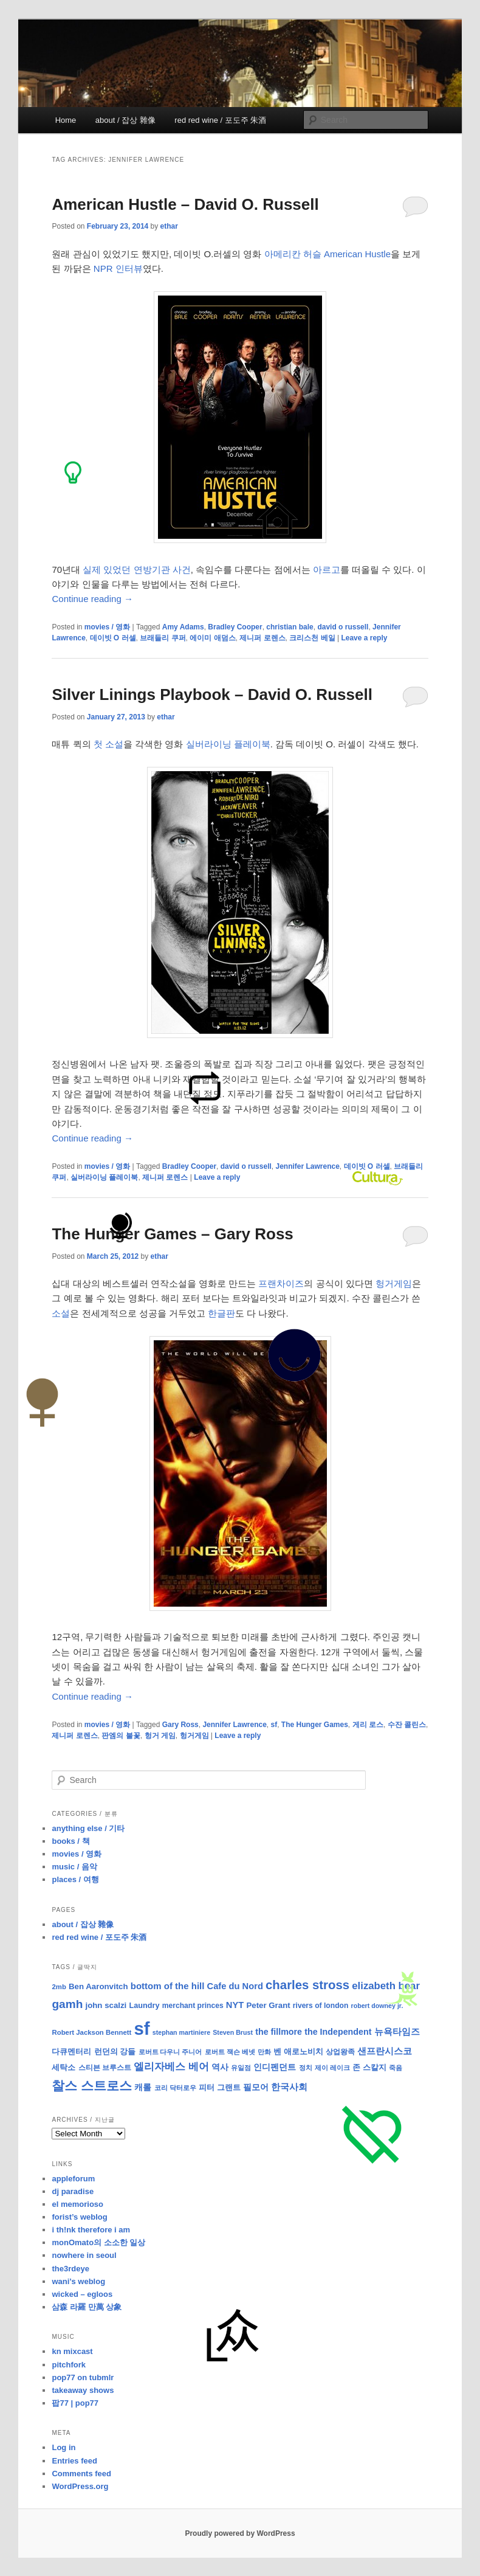 This screenshot has height=2576, width=480. Describe the element at coordinates (294, 1355) in the screenshot. I see `visit ello social network` at that location.